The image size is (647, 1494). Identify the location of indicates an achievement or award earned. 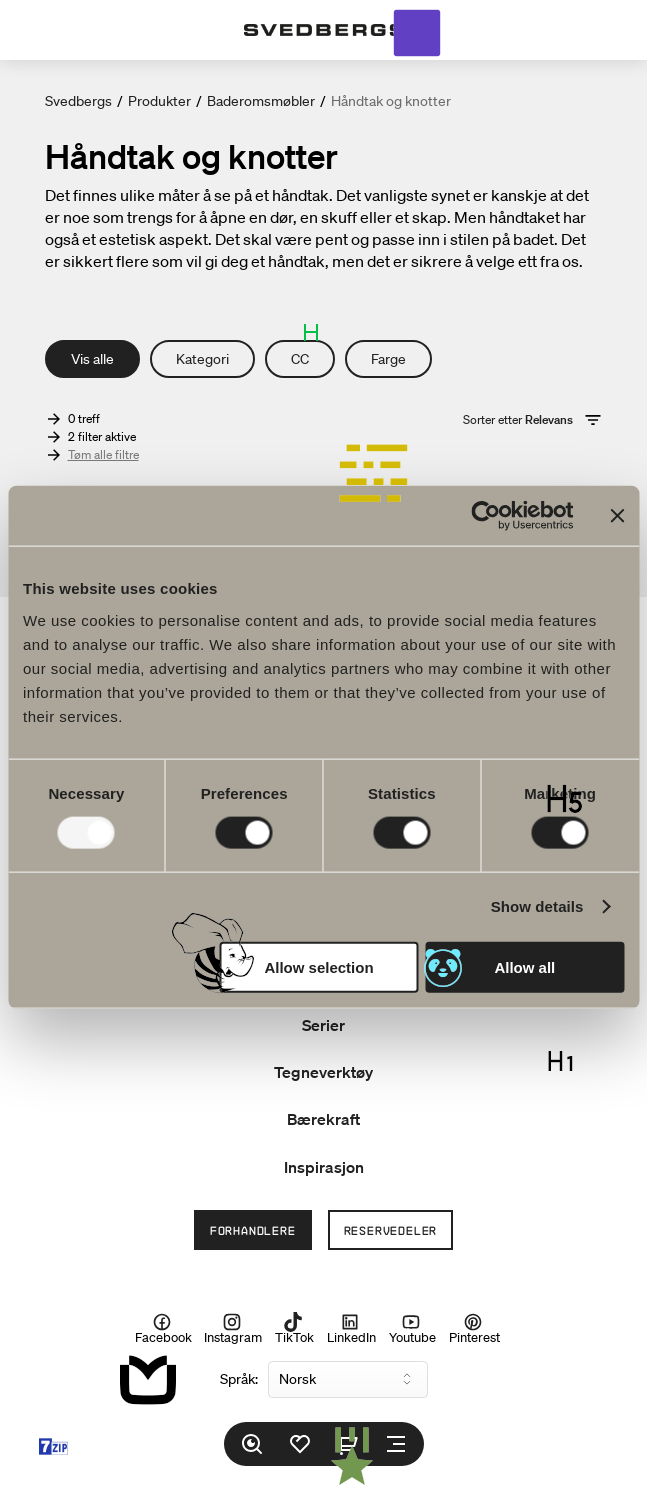
(352, 1455).